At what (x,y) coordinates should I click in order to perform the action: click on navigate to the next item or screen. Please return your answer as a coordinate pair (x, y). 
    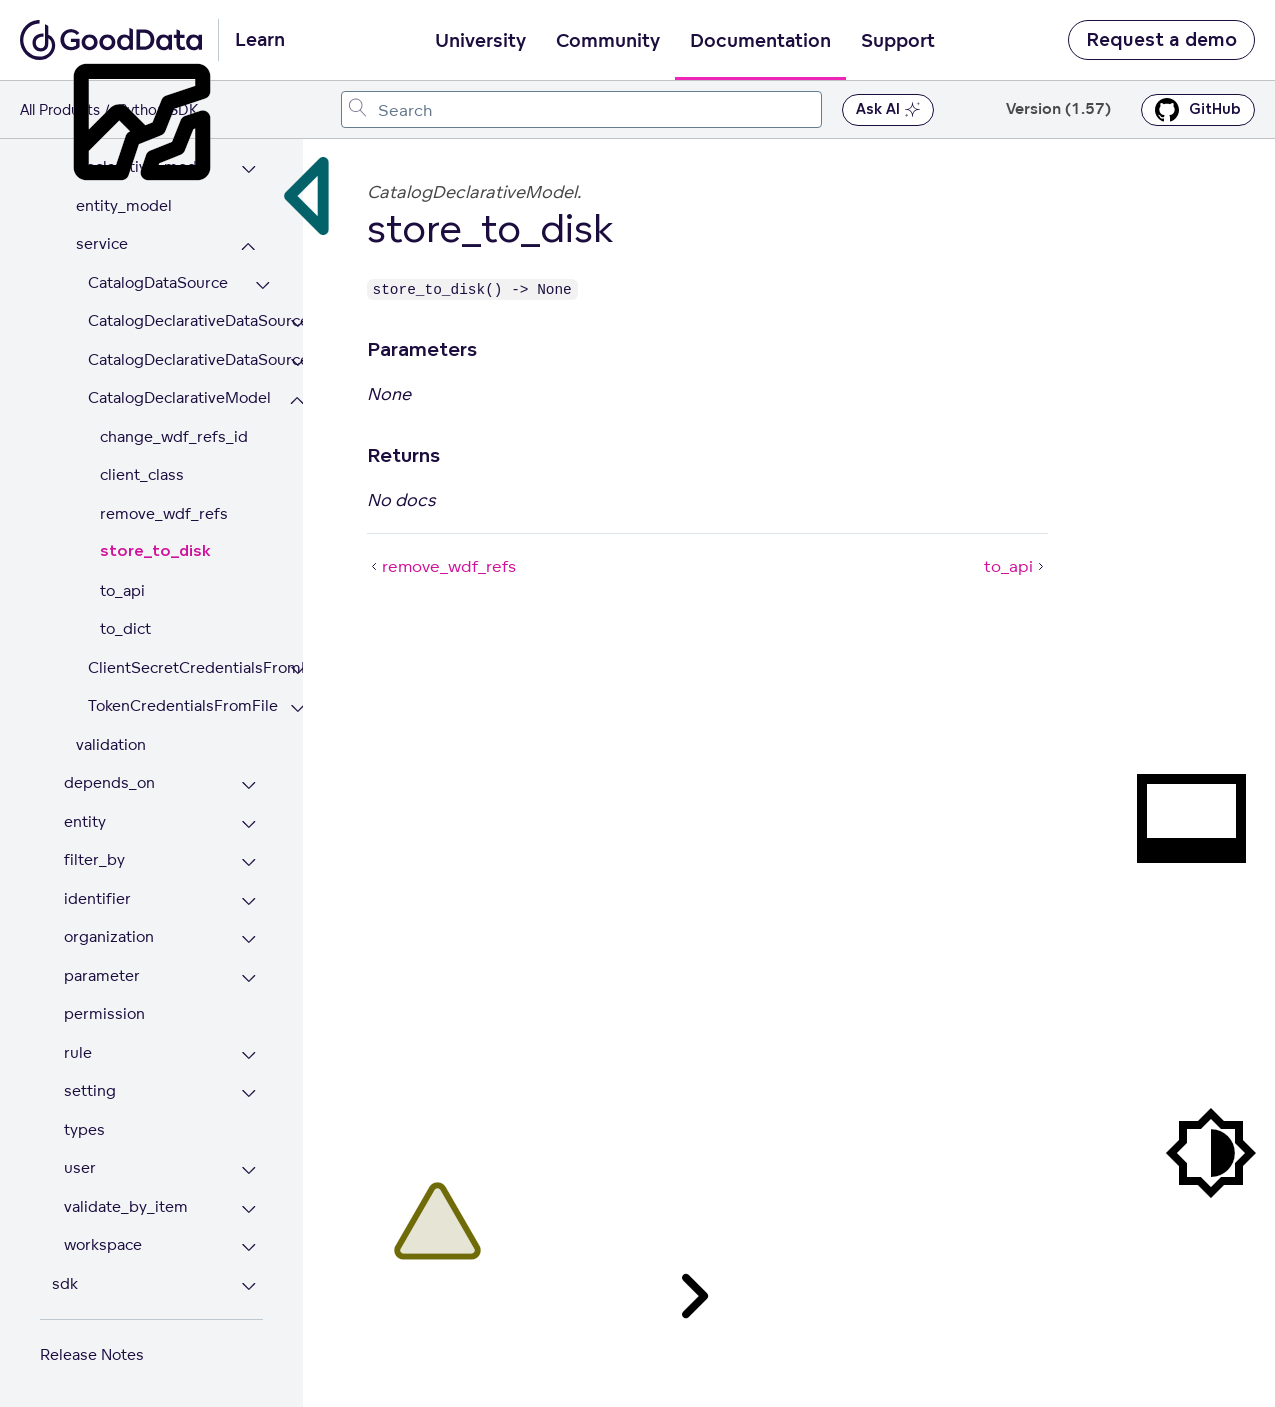
    Looking at the image, I should click on (694, 1296).